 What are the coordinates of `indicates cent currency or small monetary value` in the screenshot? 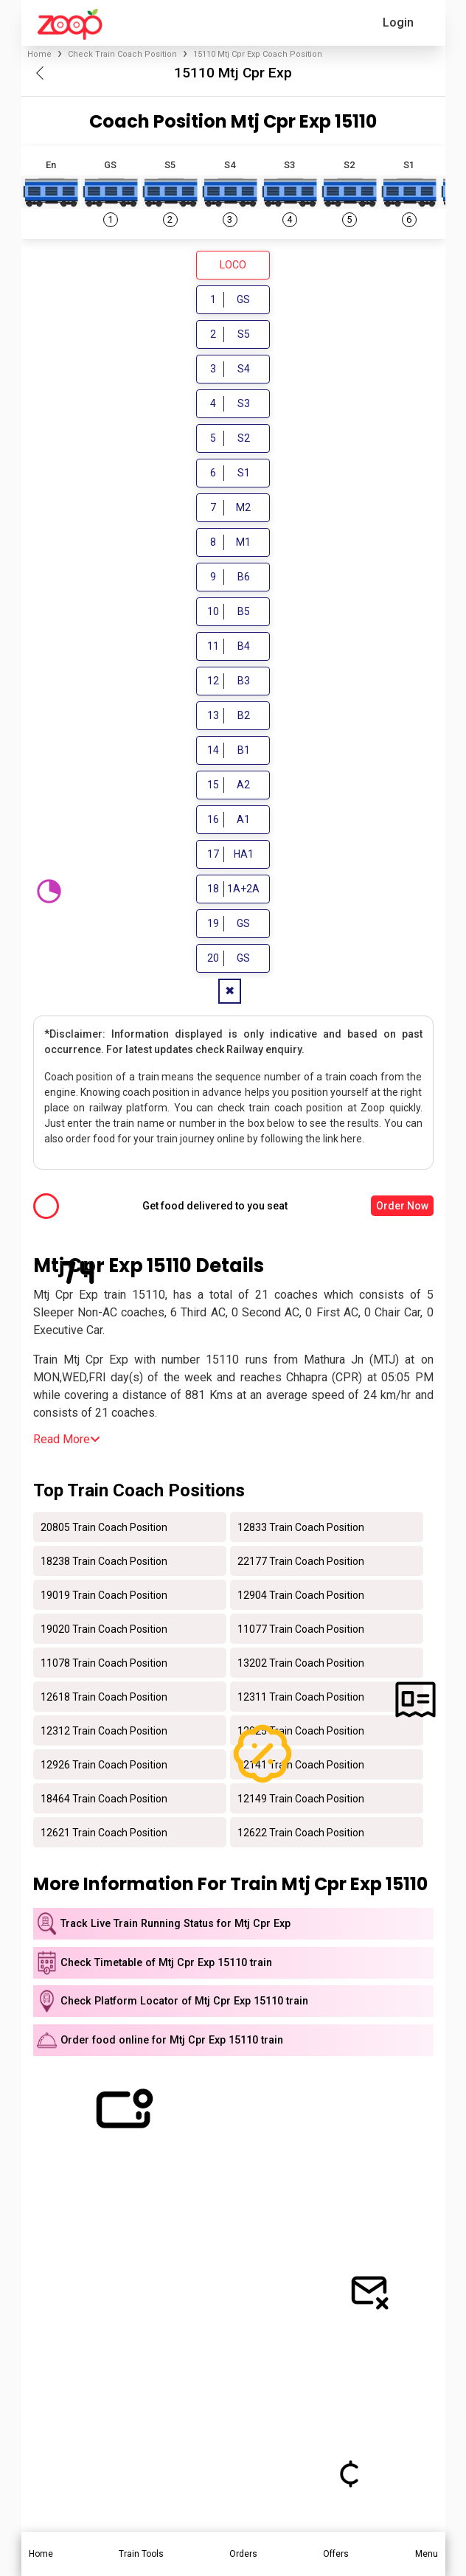 It's located at (350, 2473).